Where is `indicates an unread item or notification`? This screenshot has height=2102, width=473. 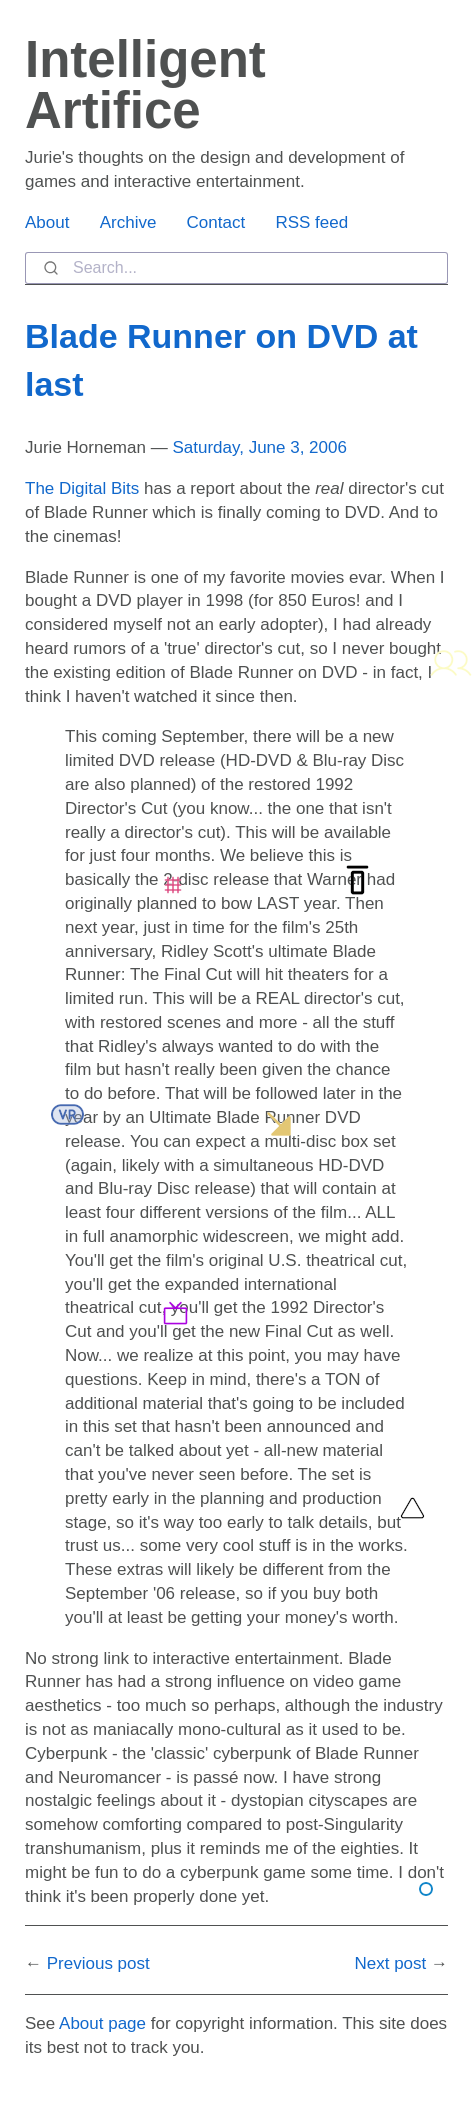
indicates an unread item or notification is located at coordinates (426, 1889).